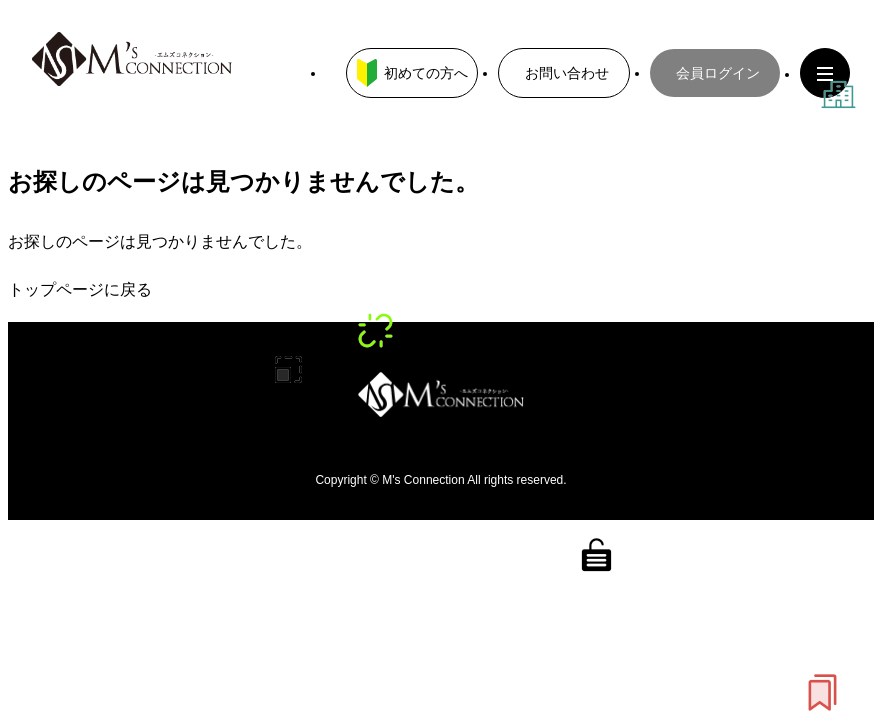 The height and width of the screenshot is (720, 882). Describe the element at coordinates (375, 330) in the screenshot. I see `unlink or disconnect a shared resource` at that location.